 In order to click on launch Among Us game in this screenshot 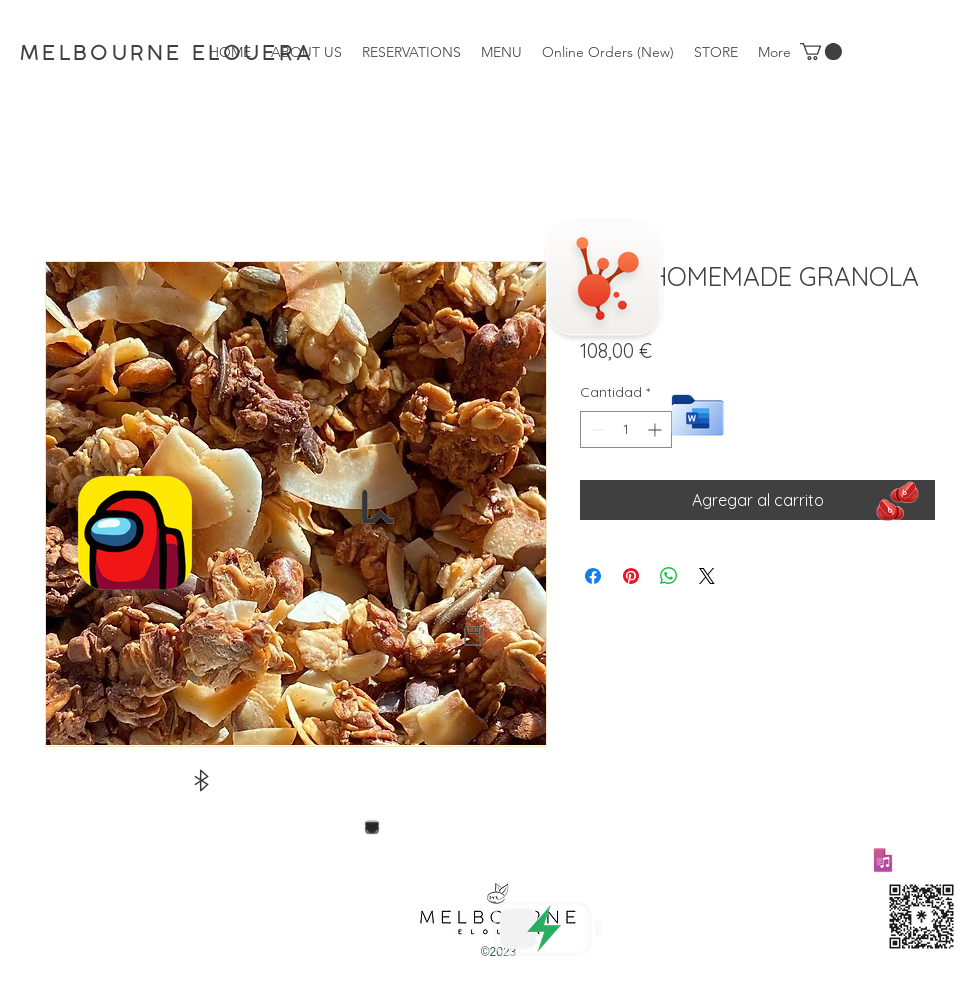, I will do `click(135, 533)`.